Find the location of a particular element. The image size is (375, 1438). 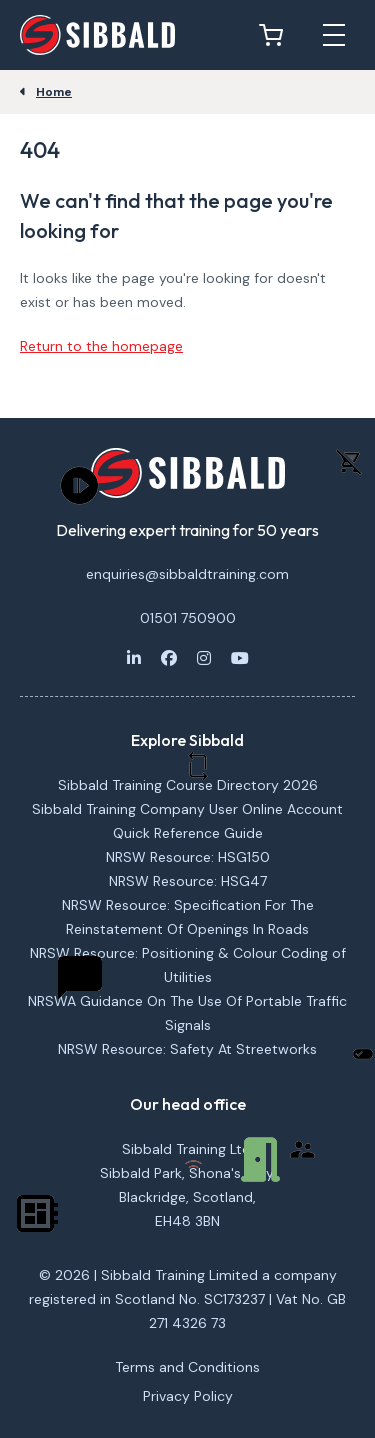

log out or sign out of your account is located at coordinates (260, 1159).